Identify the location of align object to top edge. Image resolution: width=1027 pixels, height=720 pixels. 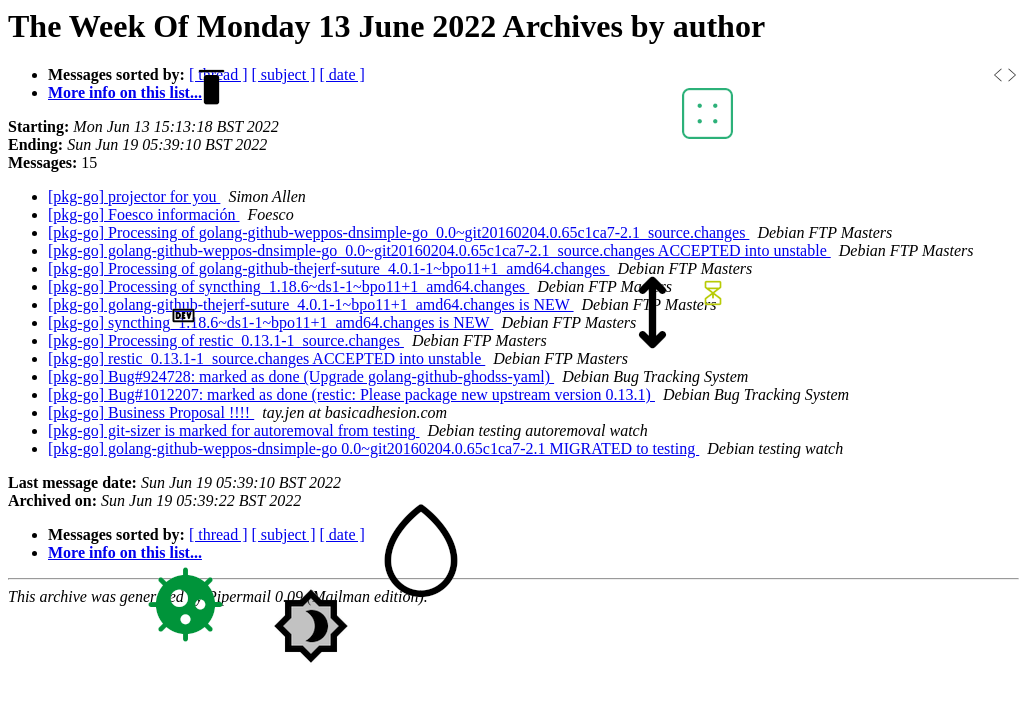
(211, 86).